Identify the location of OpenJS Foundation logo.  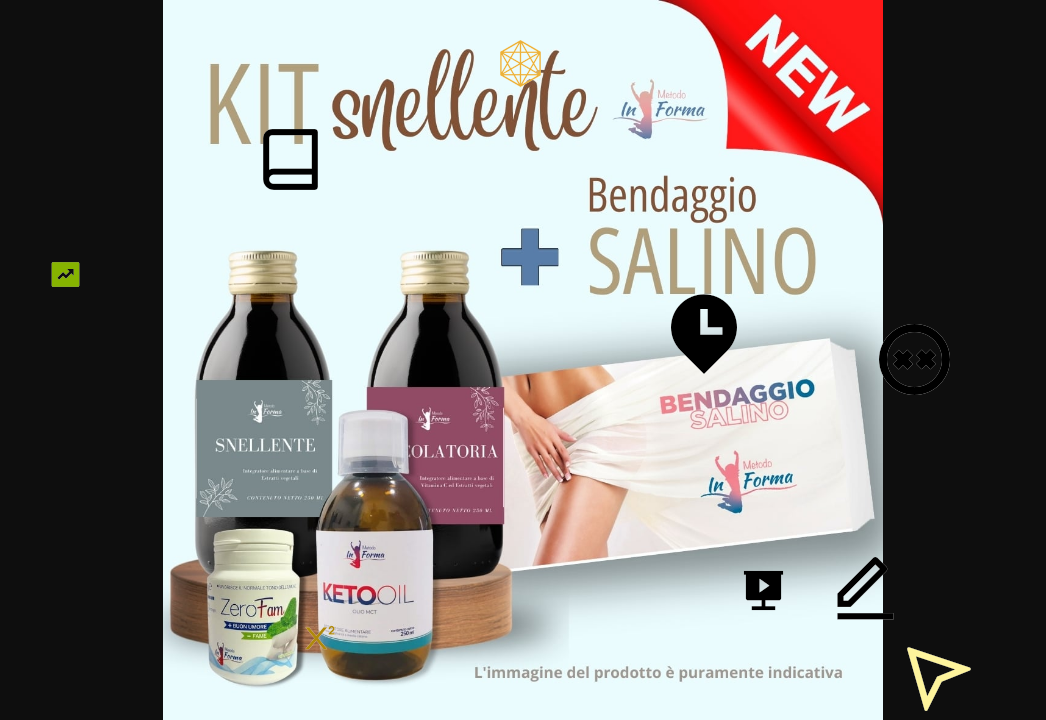
(520, 63).